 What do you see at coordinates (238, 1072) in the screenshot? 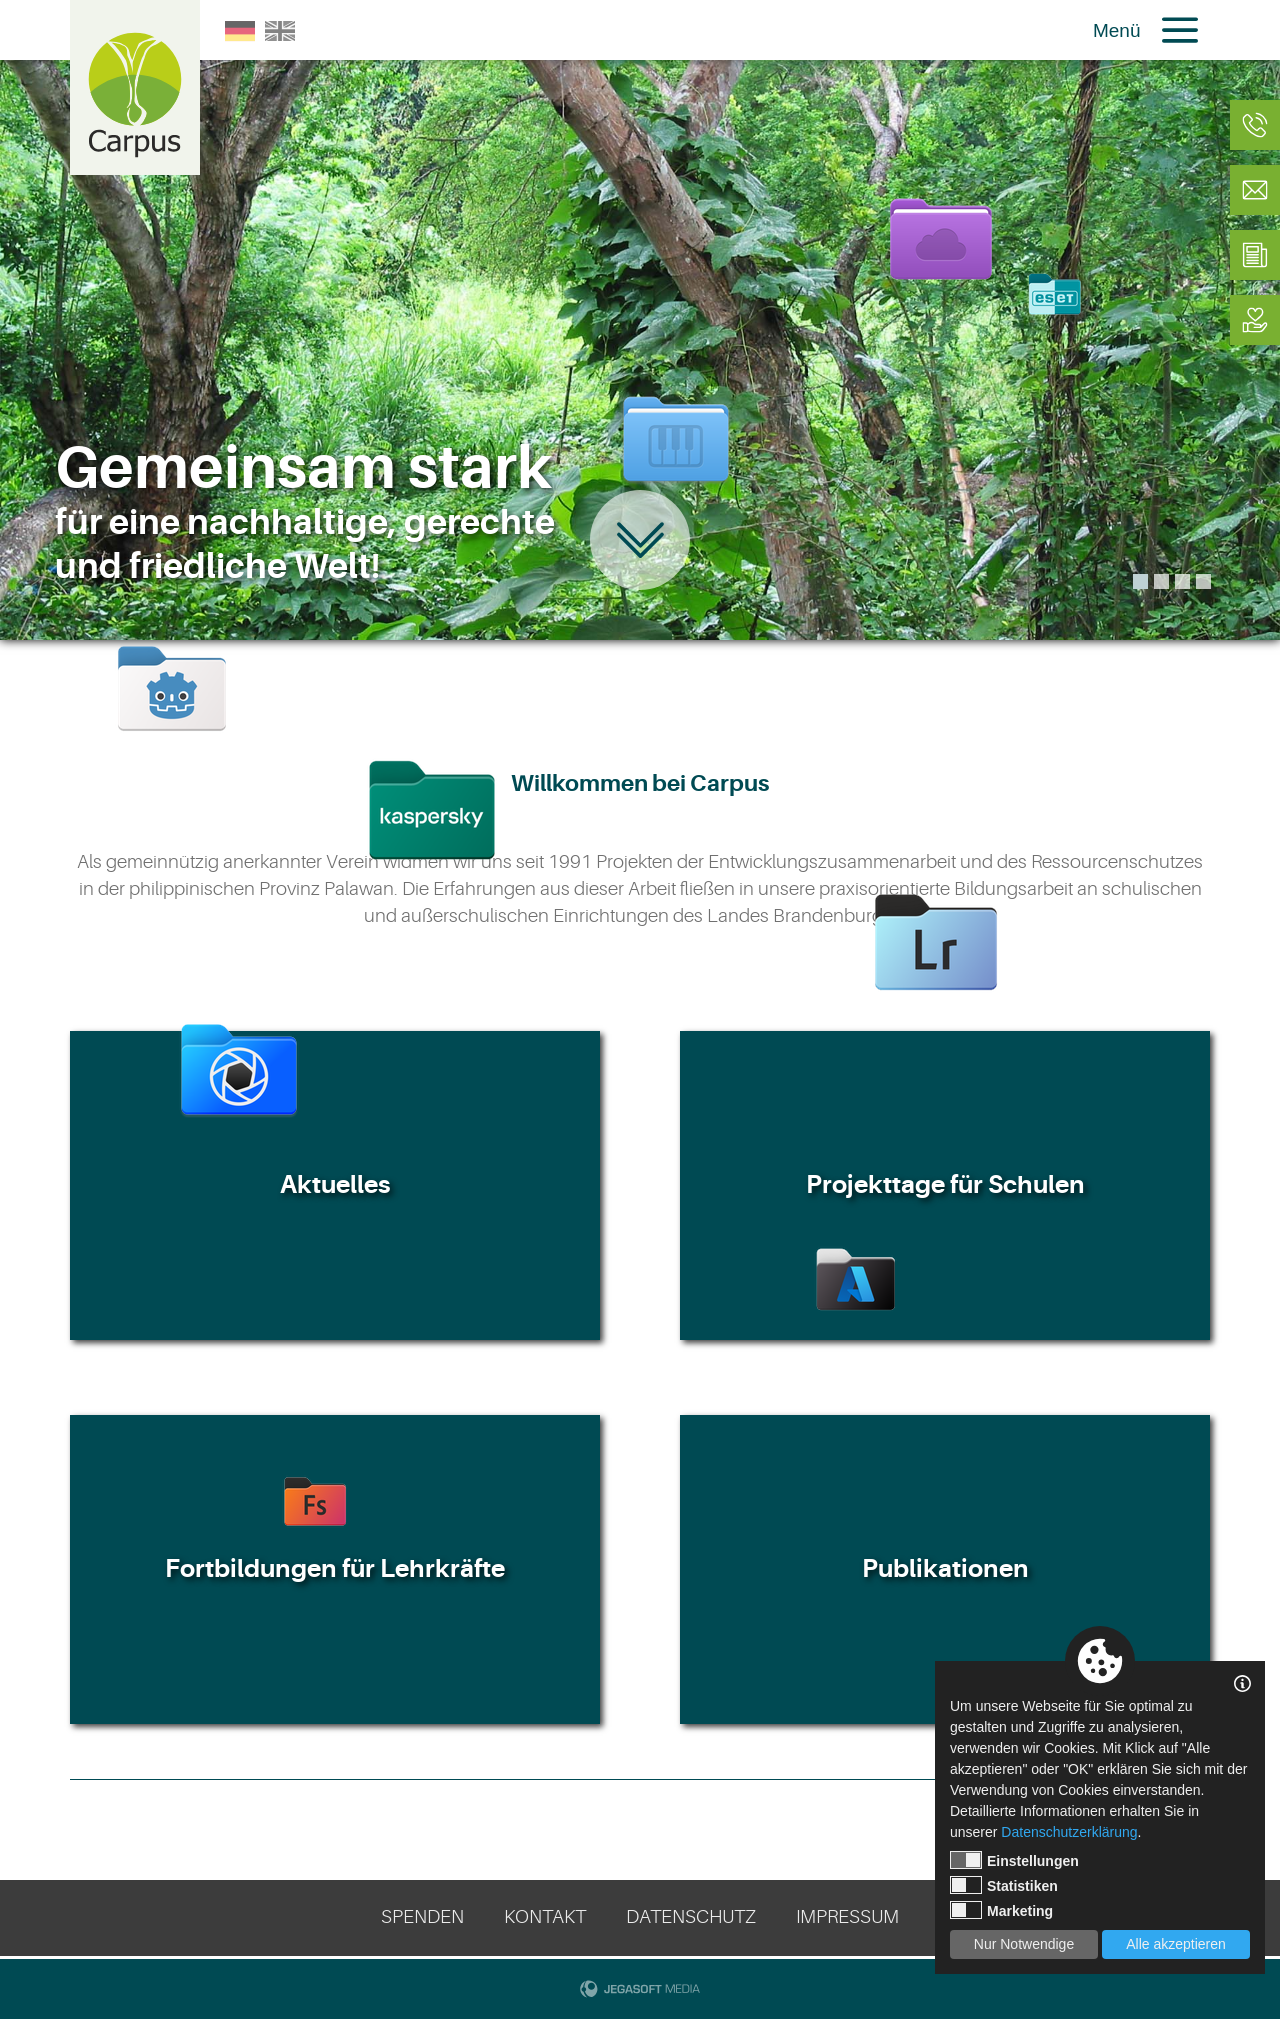
I see `open keyshot project files folder` at bounding box center [238, 1072].